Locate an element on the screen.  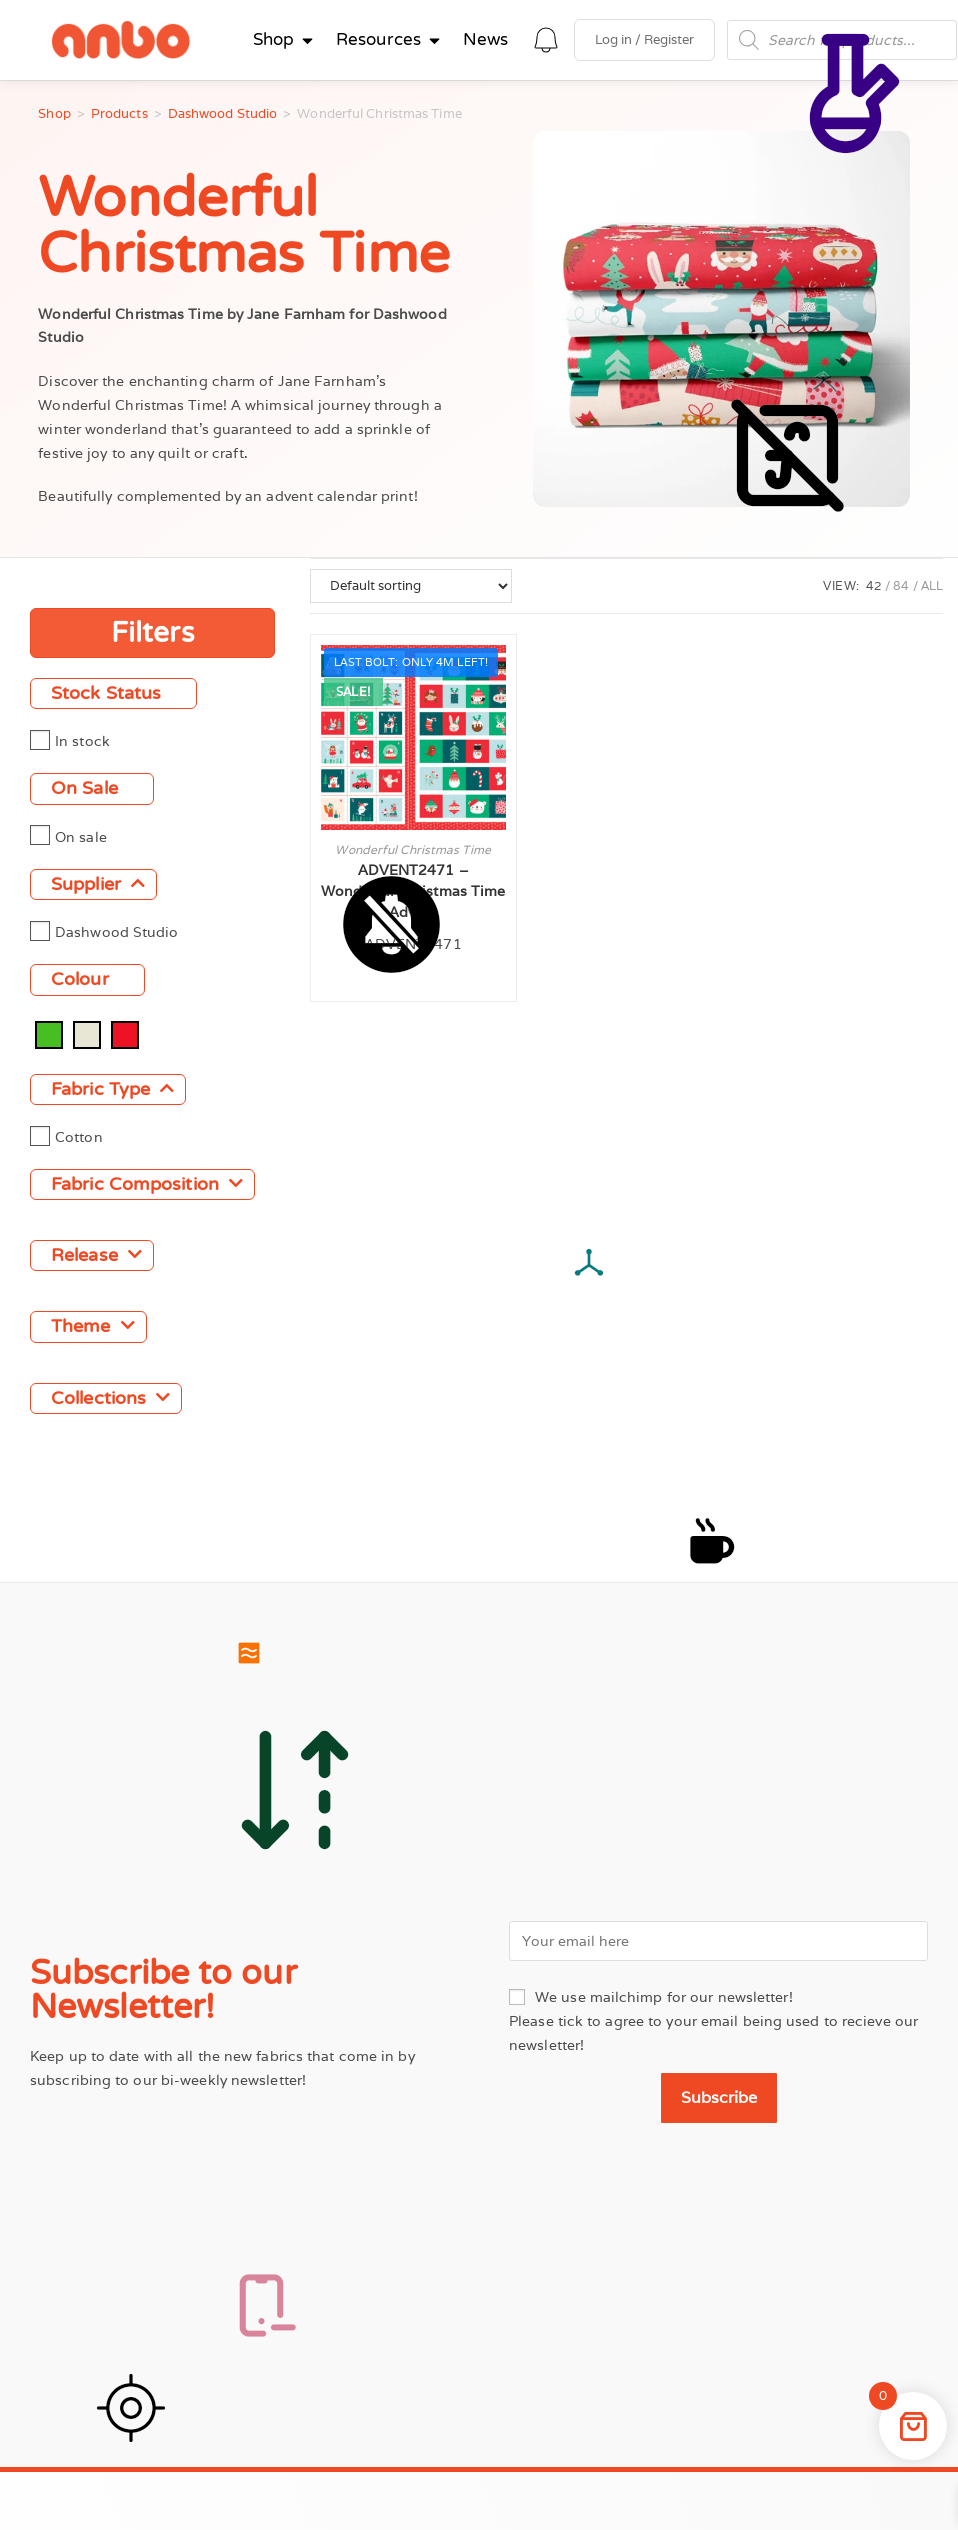
center map on current location is located at coordinates (131, 2408).